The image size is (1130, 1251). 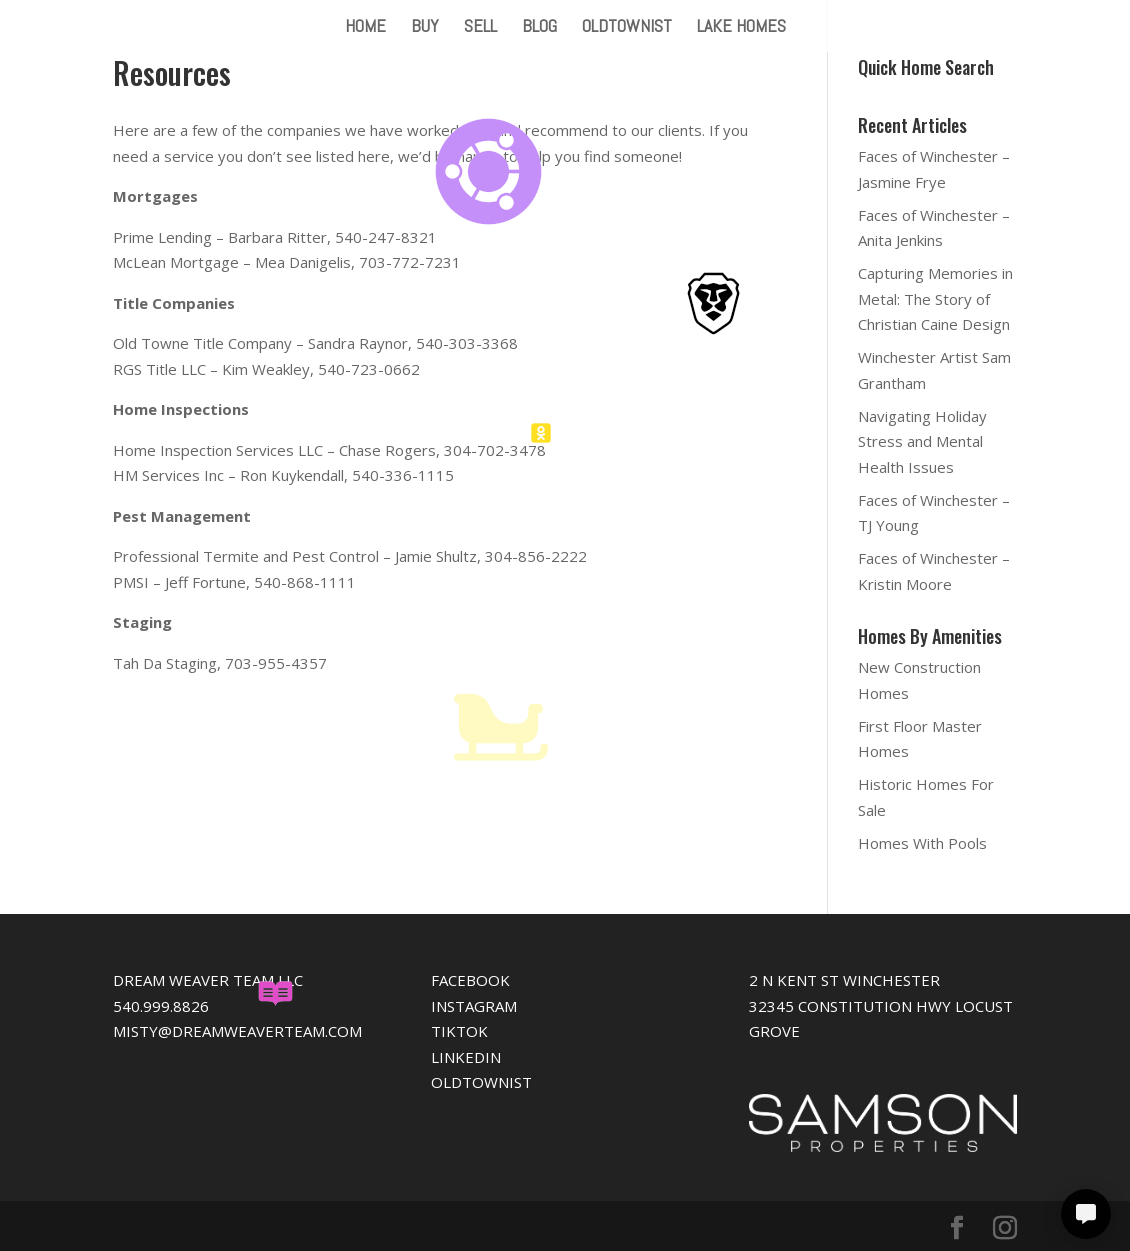 What do you see at coordinates (275, 993) in the screenshot?
I see `view readme documentation` at bounding box center [275, 993].